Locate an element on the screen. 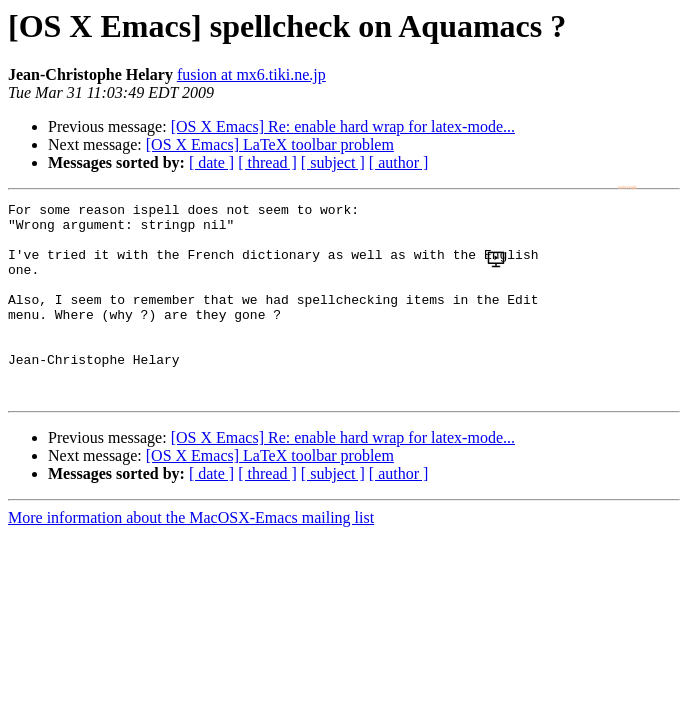  sumo logic company logo is located at coordinates (627, 187).